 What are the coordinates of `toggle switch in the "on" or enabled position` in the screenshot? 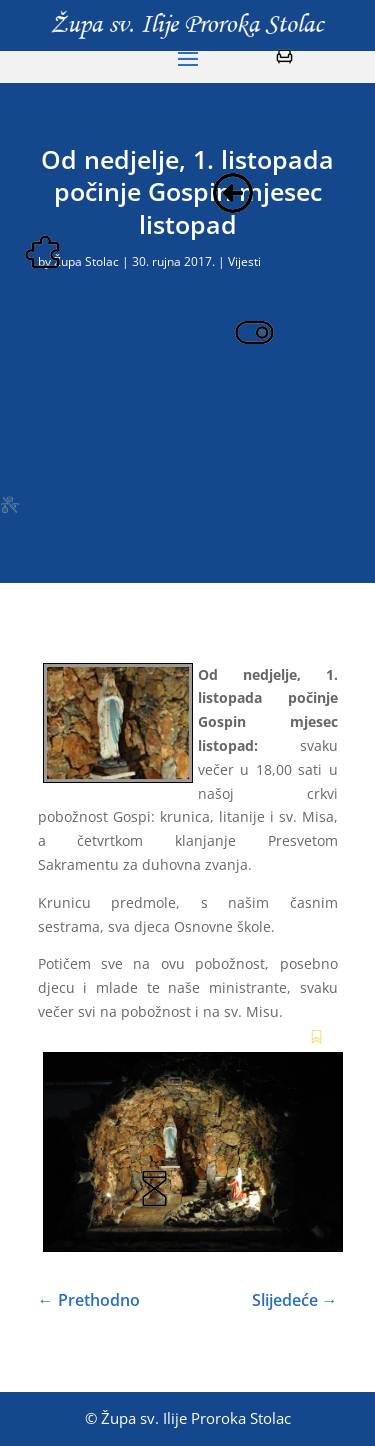 It's located at (254, 332).